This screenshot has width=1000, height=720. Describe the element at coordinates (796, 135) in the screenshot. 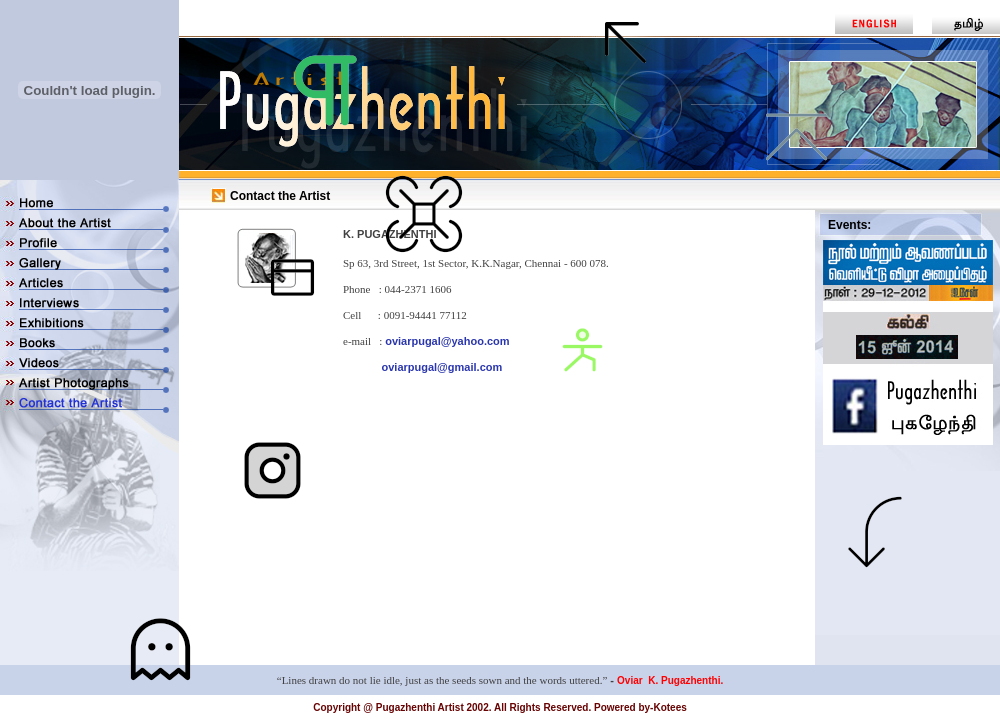

I see `collapse content to top` at that location.